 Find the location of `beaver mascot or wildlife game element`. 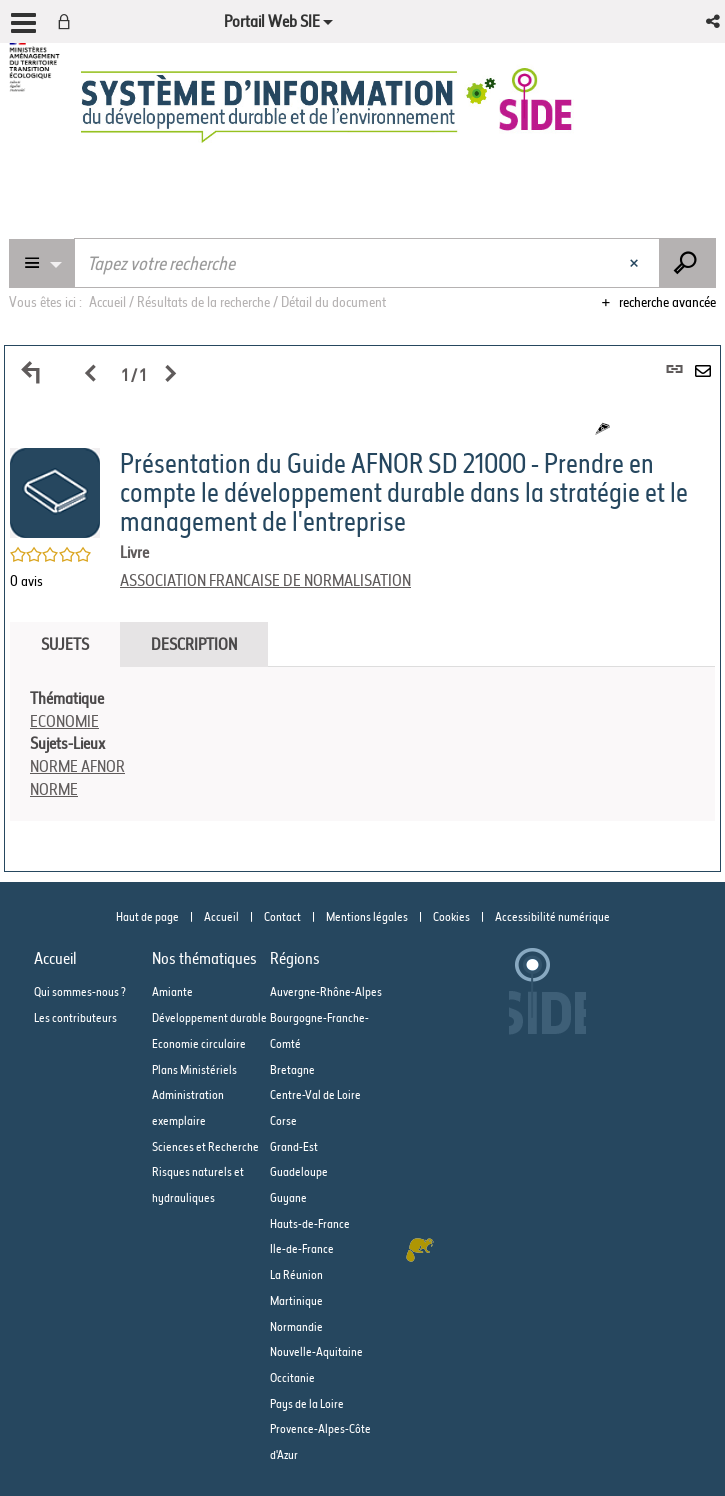

beaver mascot or wildlife game element is located at coordinates (420, 1250).